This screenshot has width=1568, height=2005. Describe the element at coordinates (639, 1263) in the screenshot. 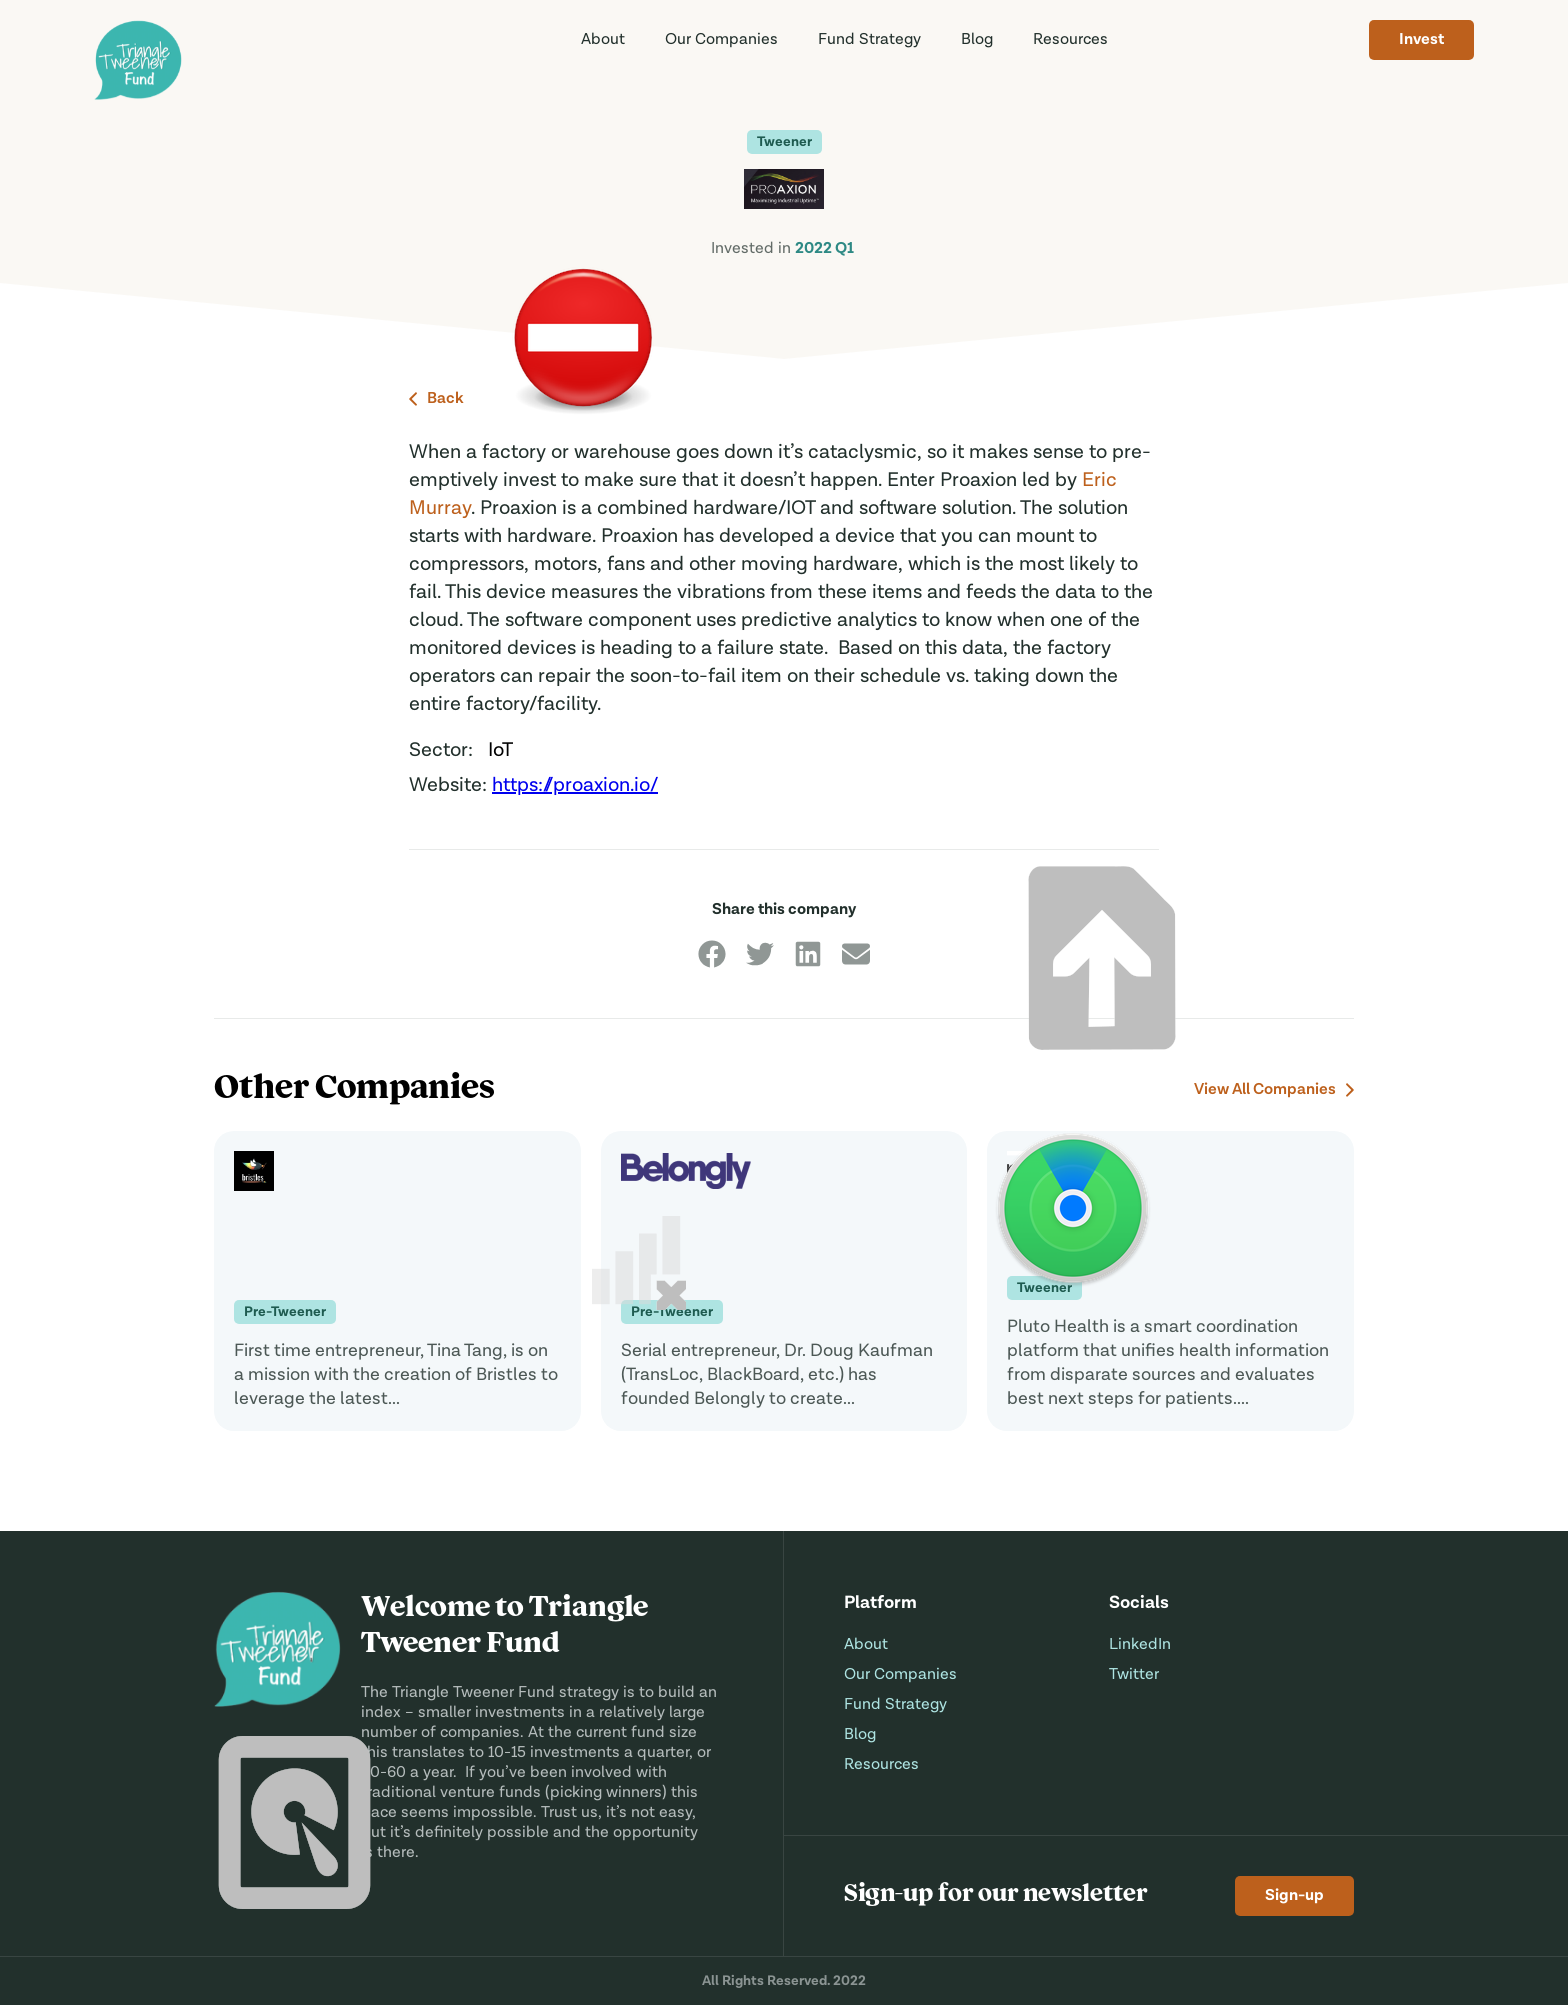

I see `indicates no cellular network connection` at that location.